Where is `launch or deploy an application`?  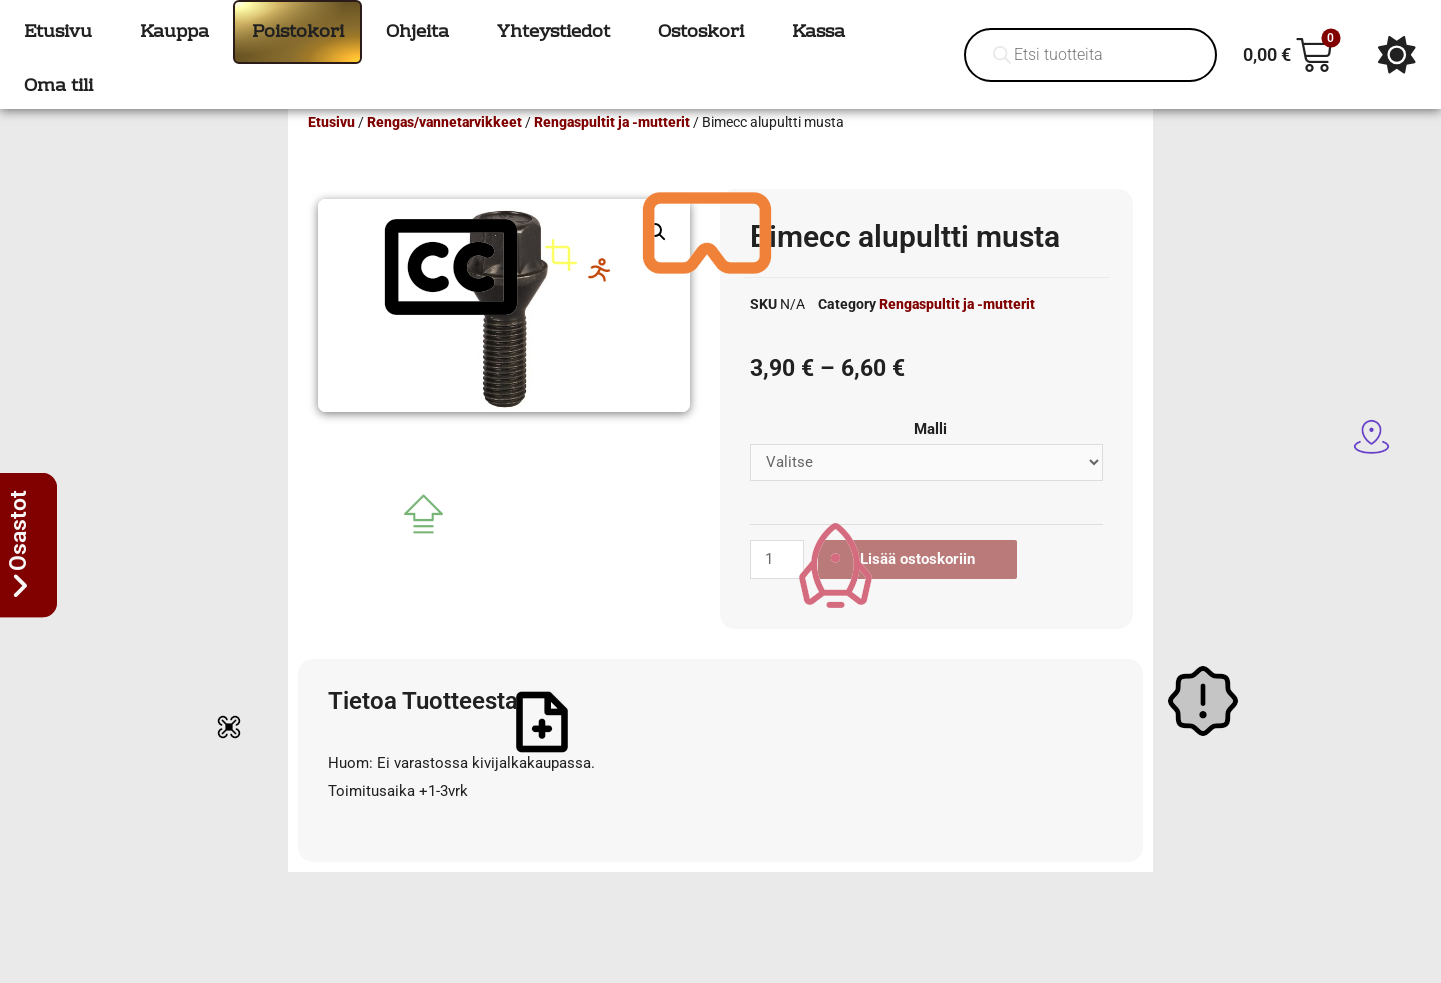
launch or deploy an application is located at coordinates (835, 568).